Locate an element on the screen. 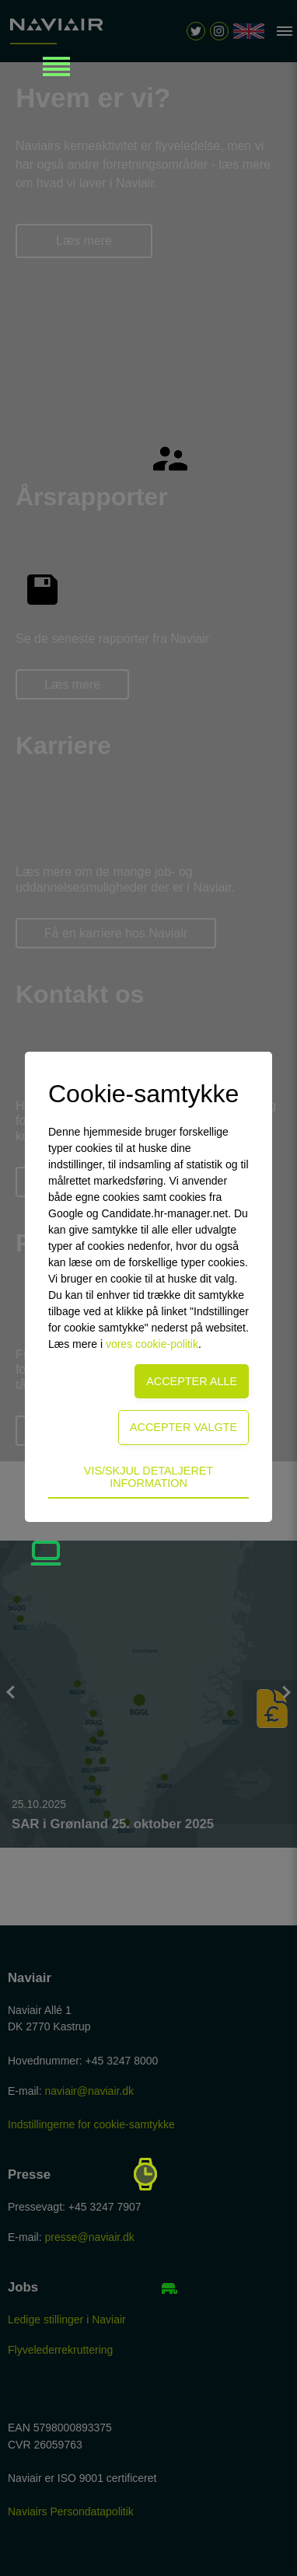  view team members or supervised accounts is located at coordinates (170, 459).